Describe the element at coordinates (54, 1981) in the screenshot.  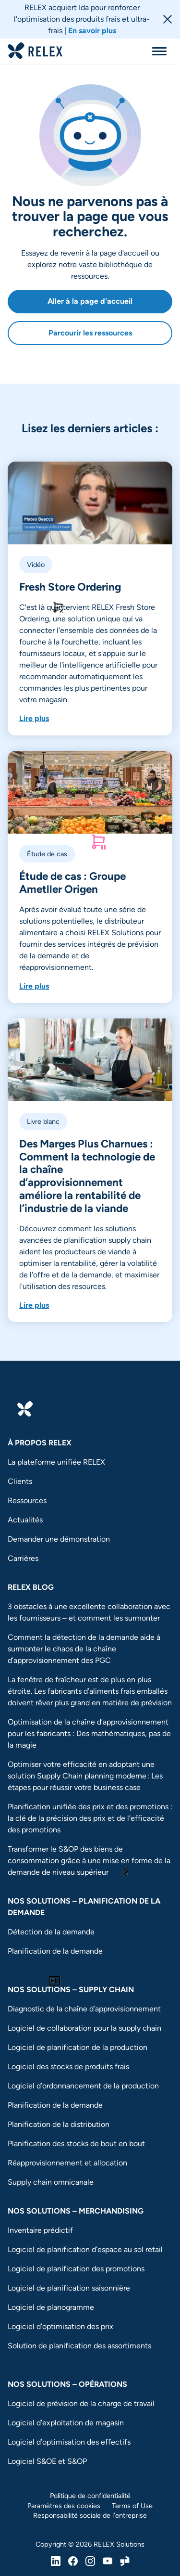
I see `indicates high definition video quality` at that location.